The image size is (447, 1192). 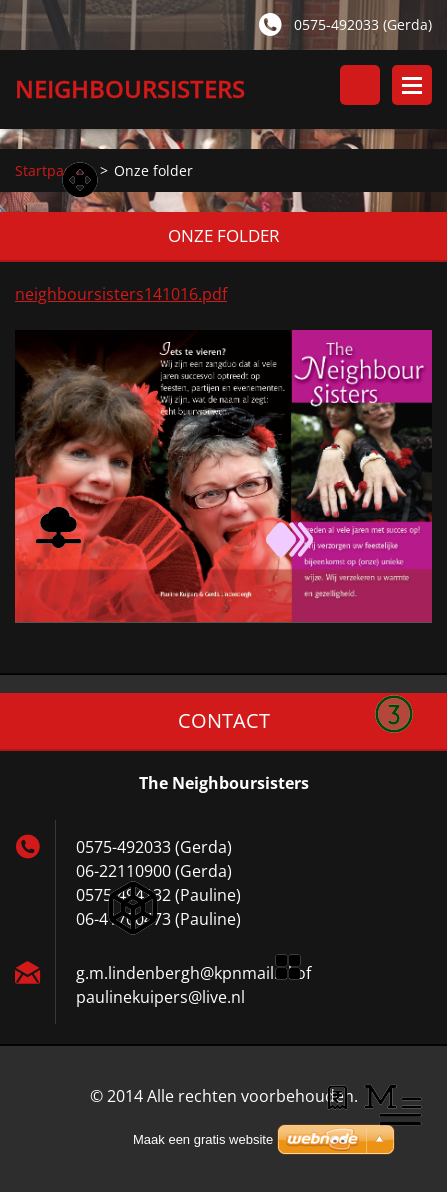 I want to click on view receipt or transaction in rupees, so click(x=337, y=1097).